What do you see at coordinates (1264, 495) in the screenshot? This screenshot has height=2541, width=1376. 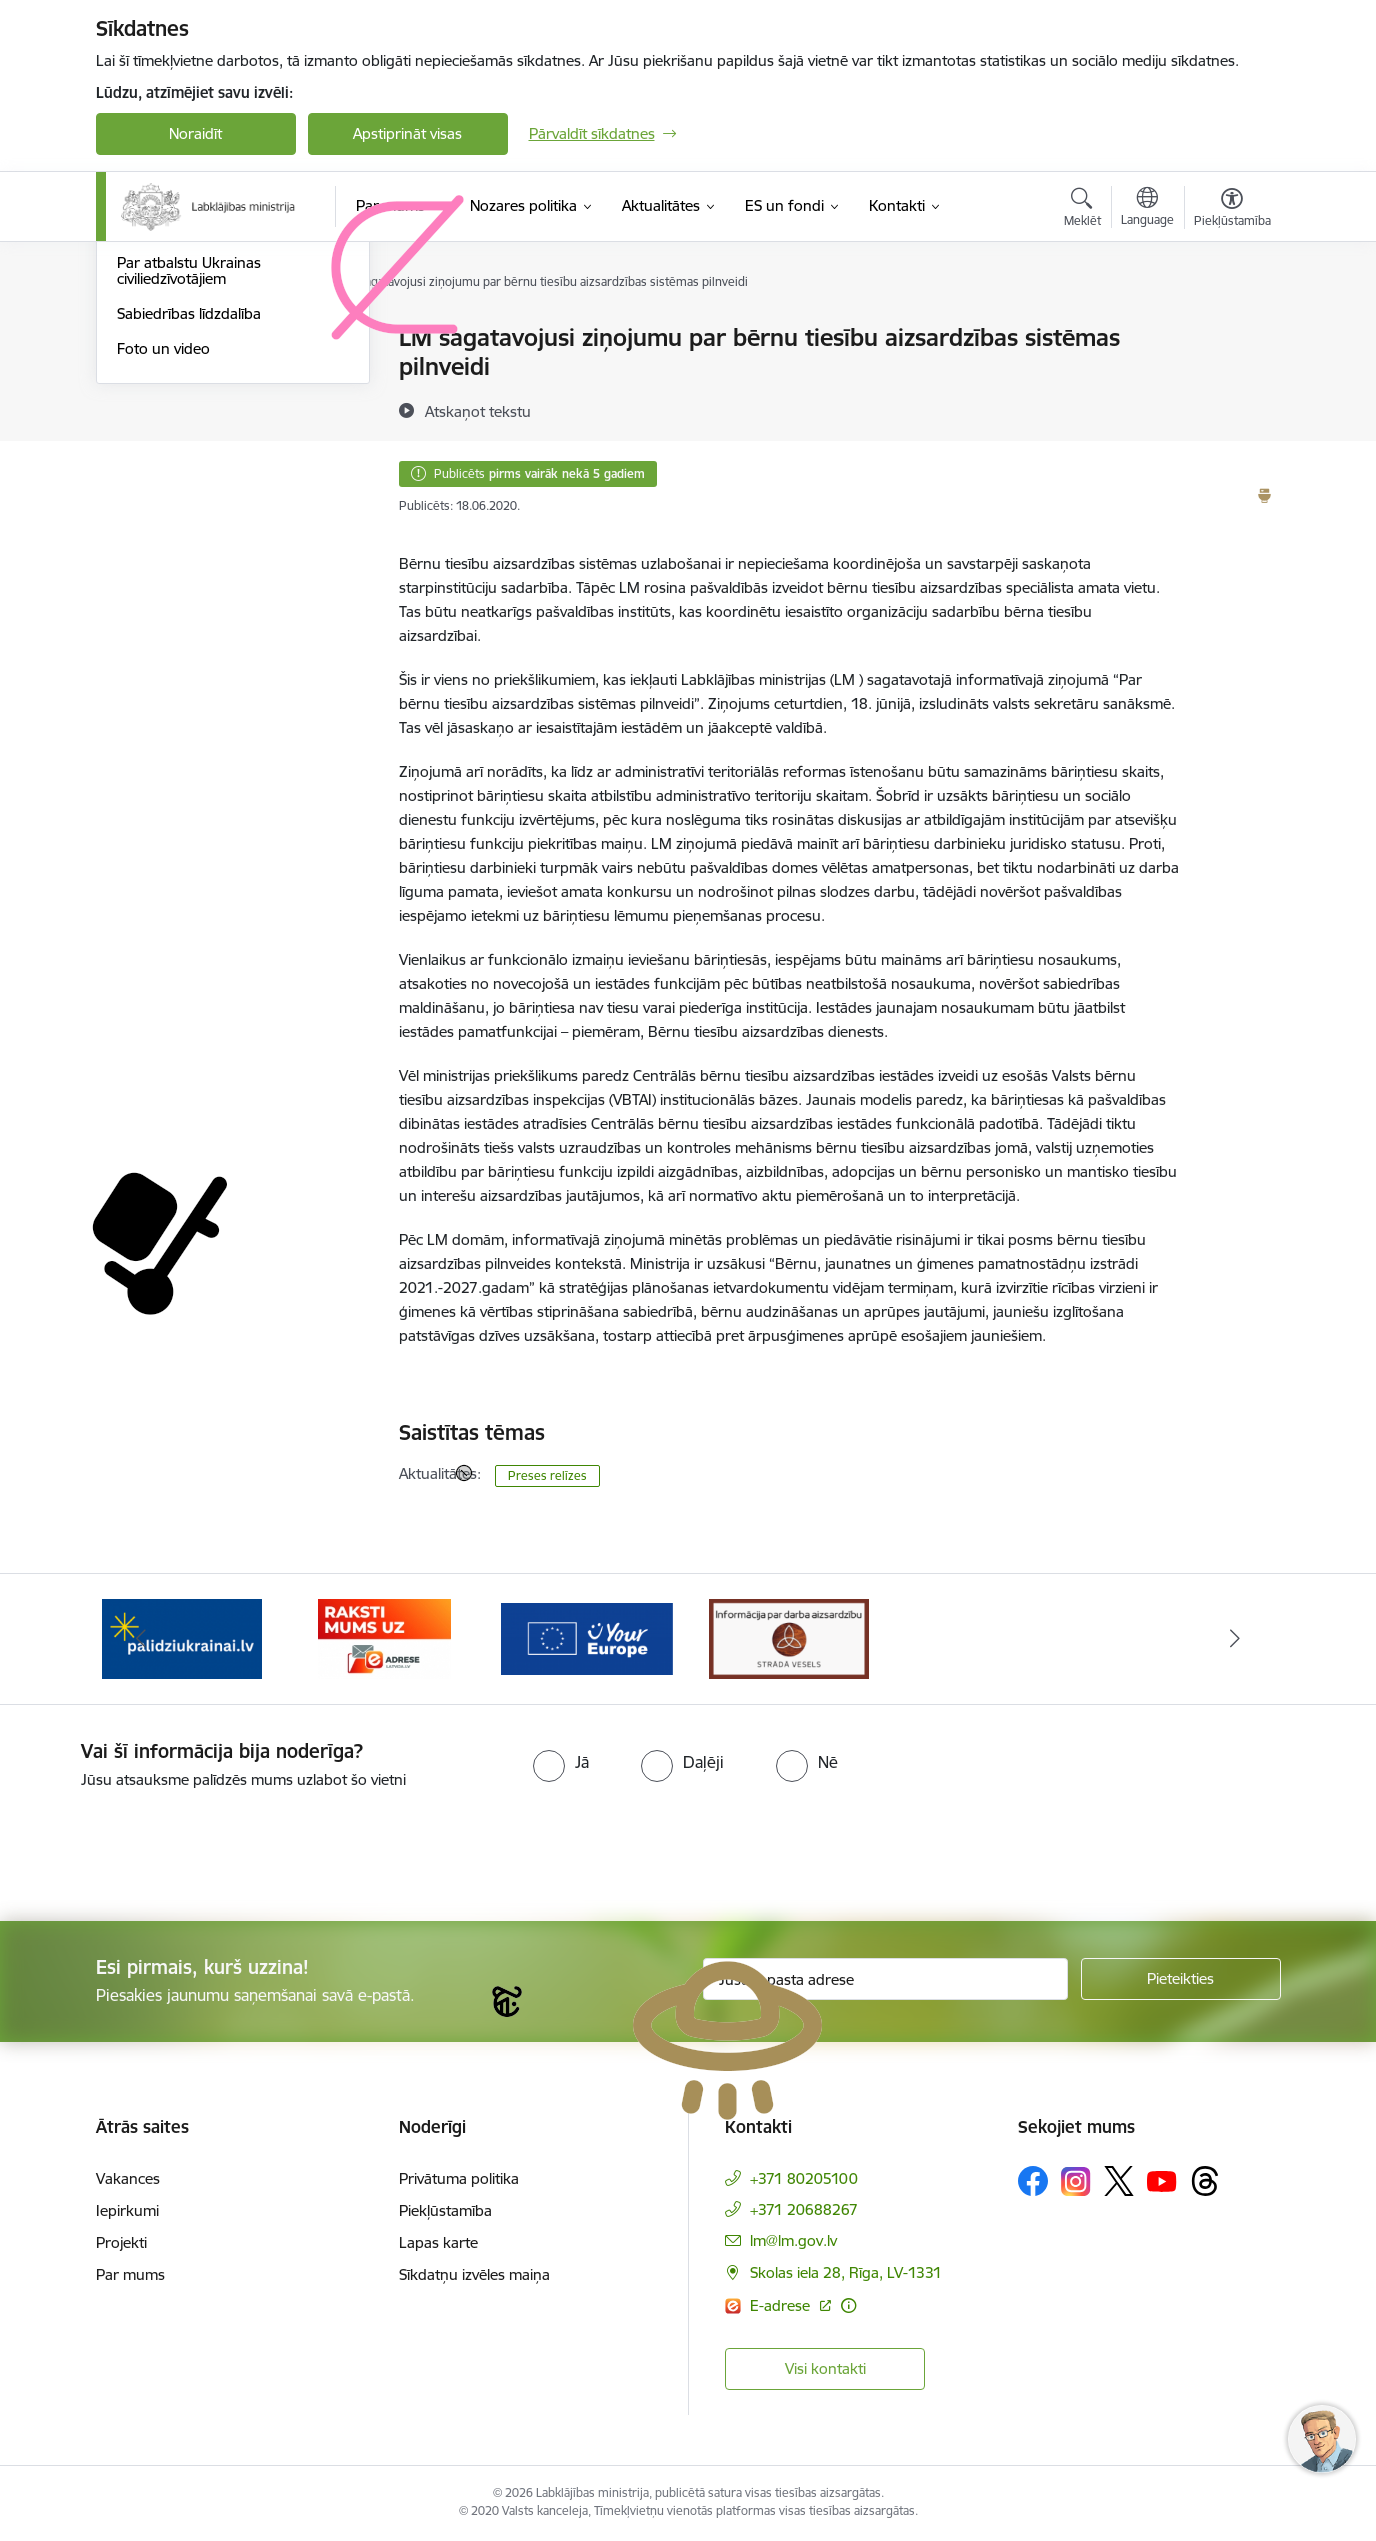 I see `locate nearby restrooms` at bounding box center [1264, 495].